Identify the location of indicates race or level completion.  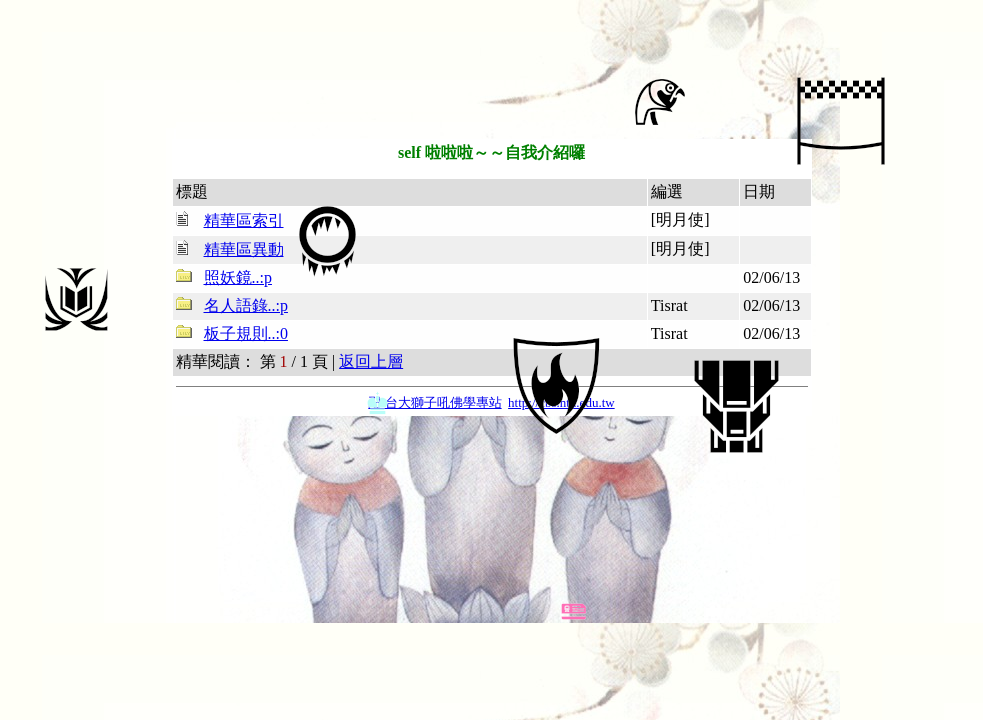
(841, 121).